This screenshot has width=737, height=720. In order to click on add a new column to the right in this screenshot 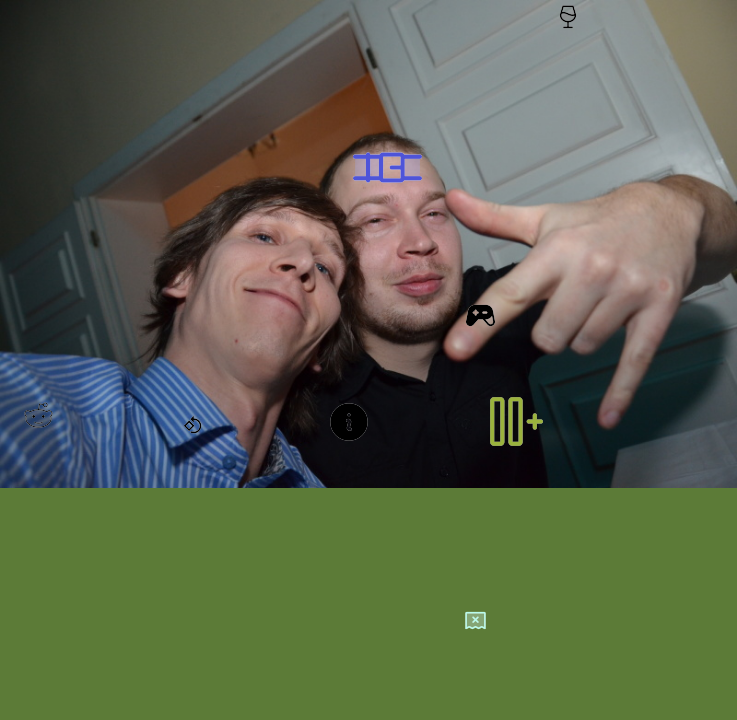, I will do `click(512, 421)`.